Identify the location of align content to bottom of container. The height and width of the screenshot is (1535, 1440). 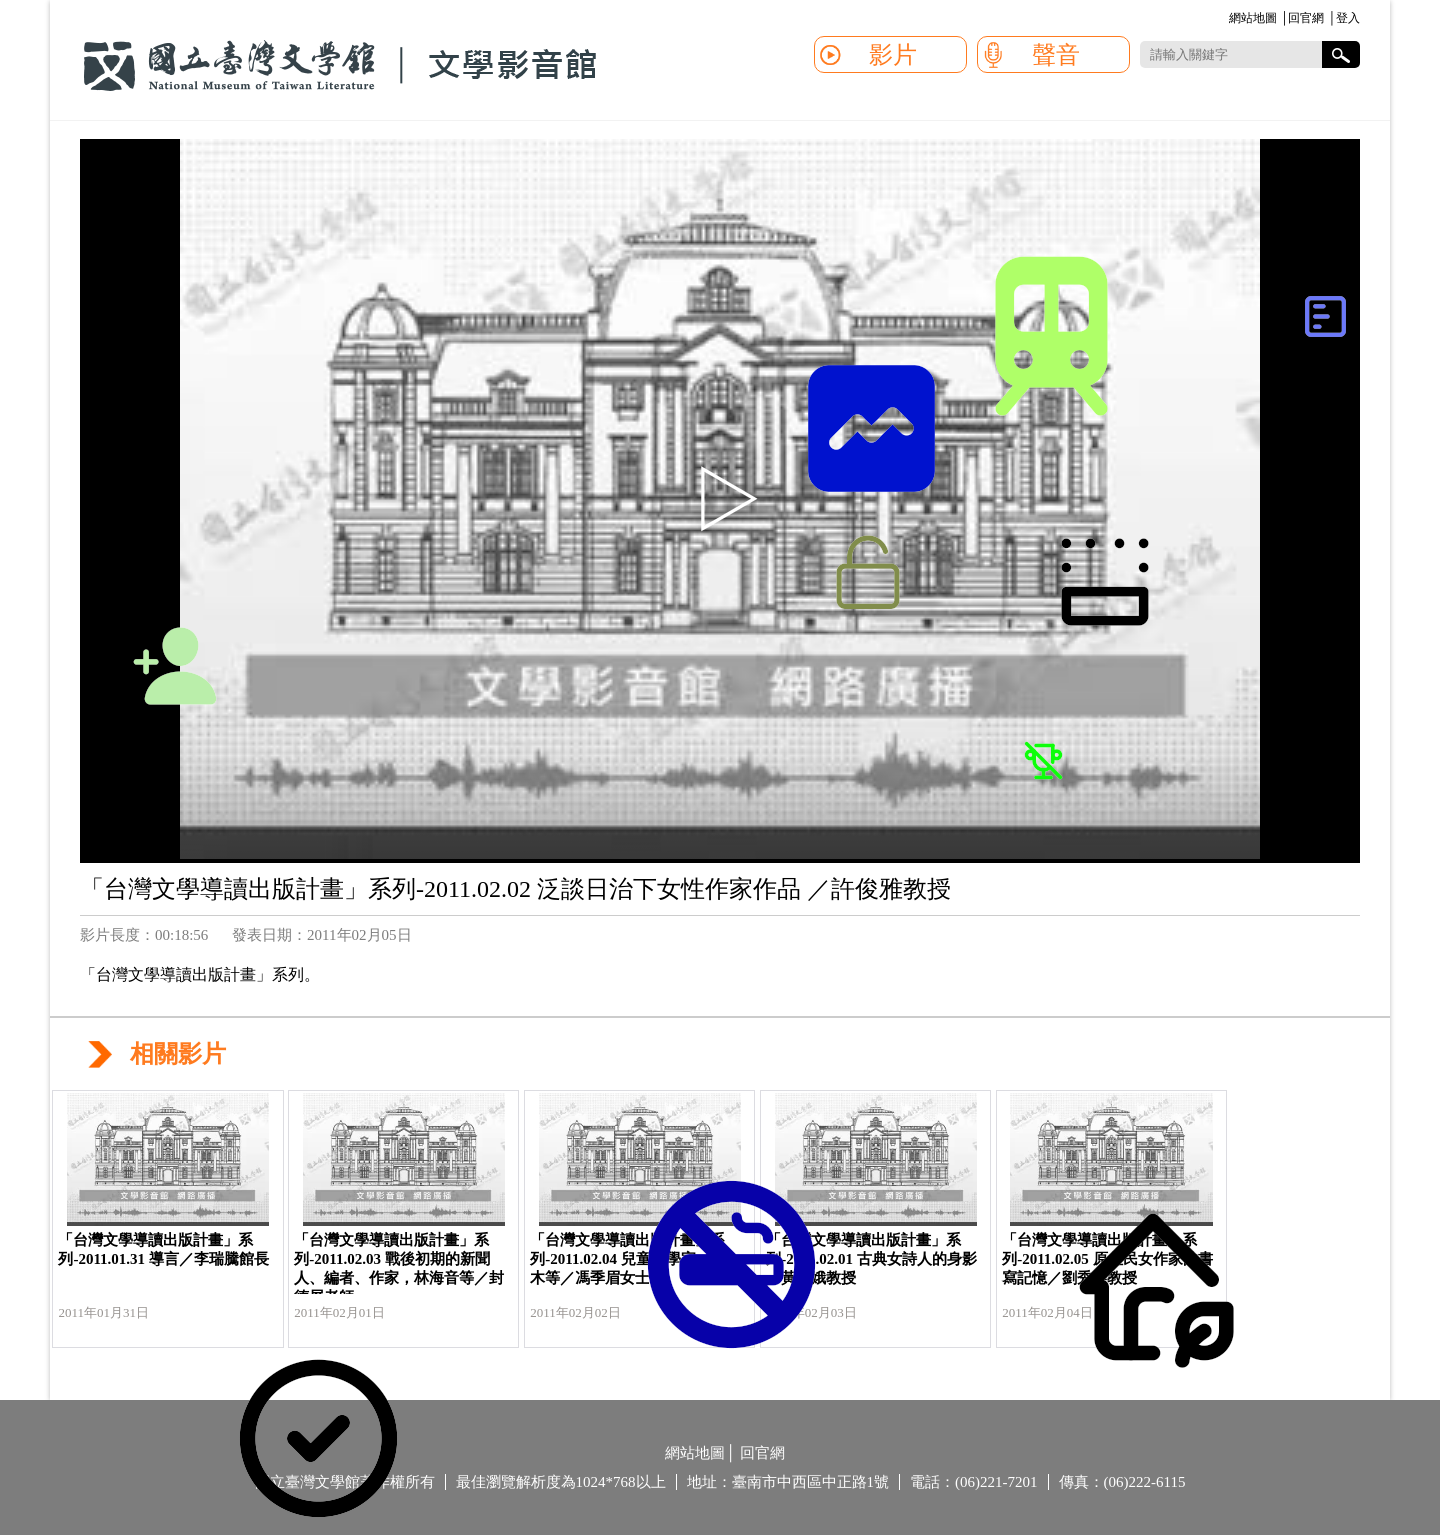
(1105, 582).